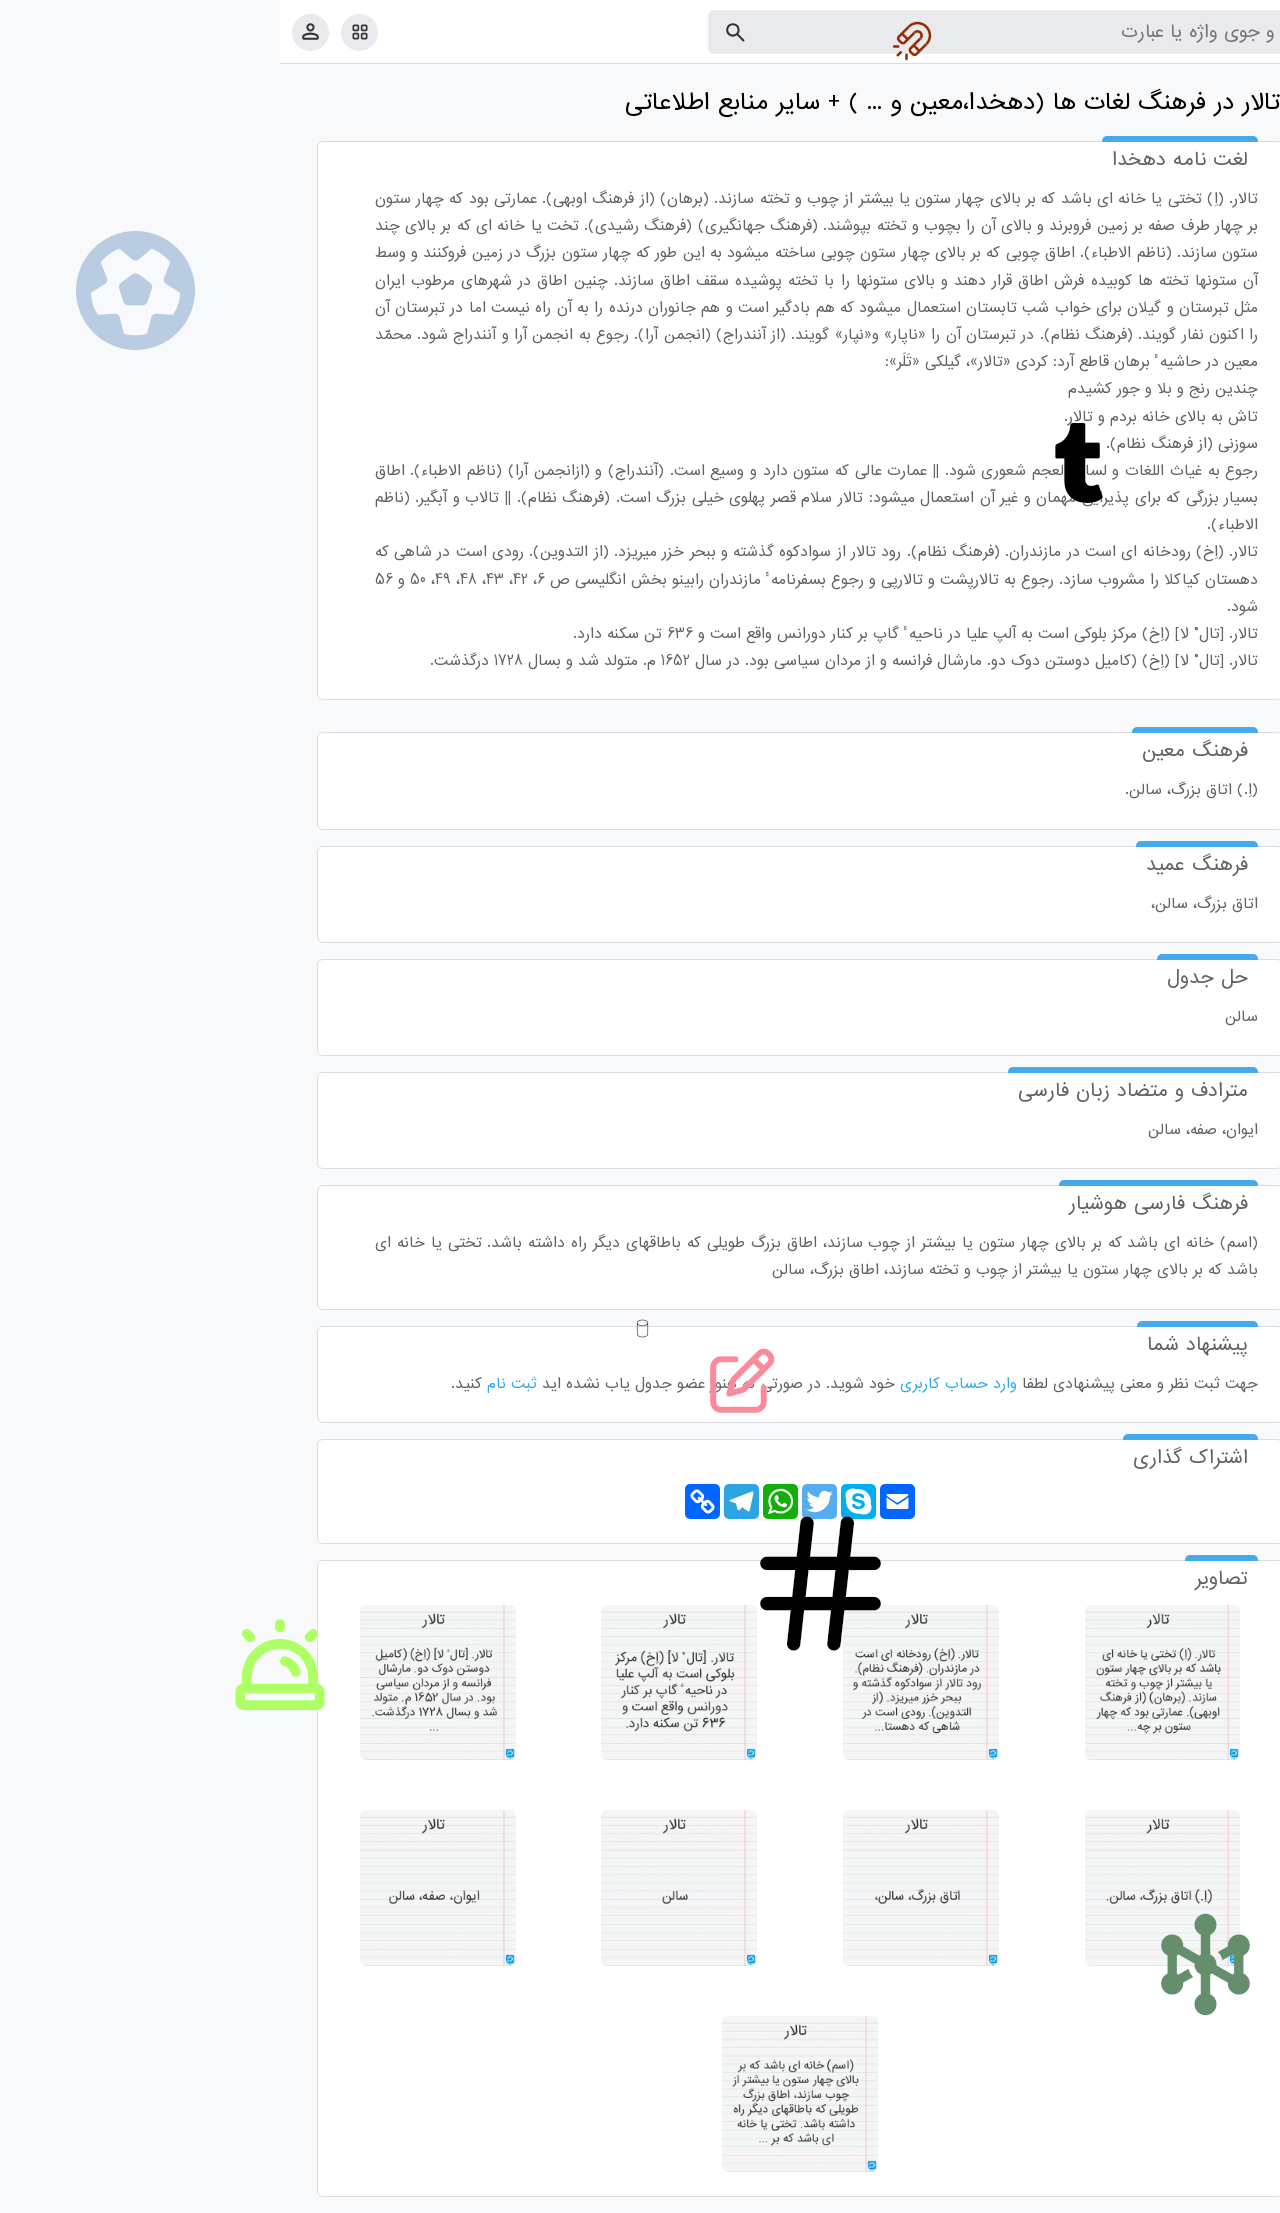  I want to click on indicates an active alert or emergency notification, so click(280, 1672).